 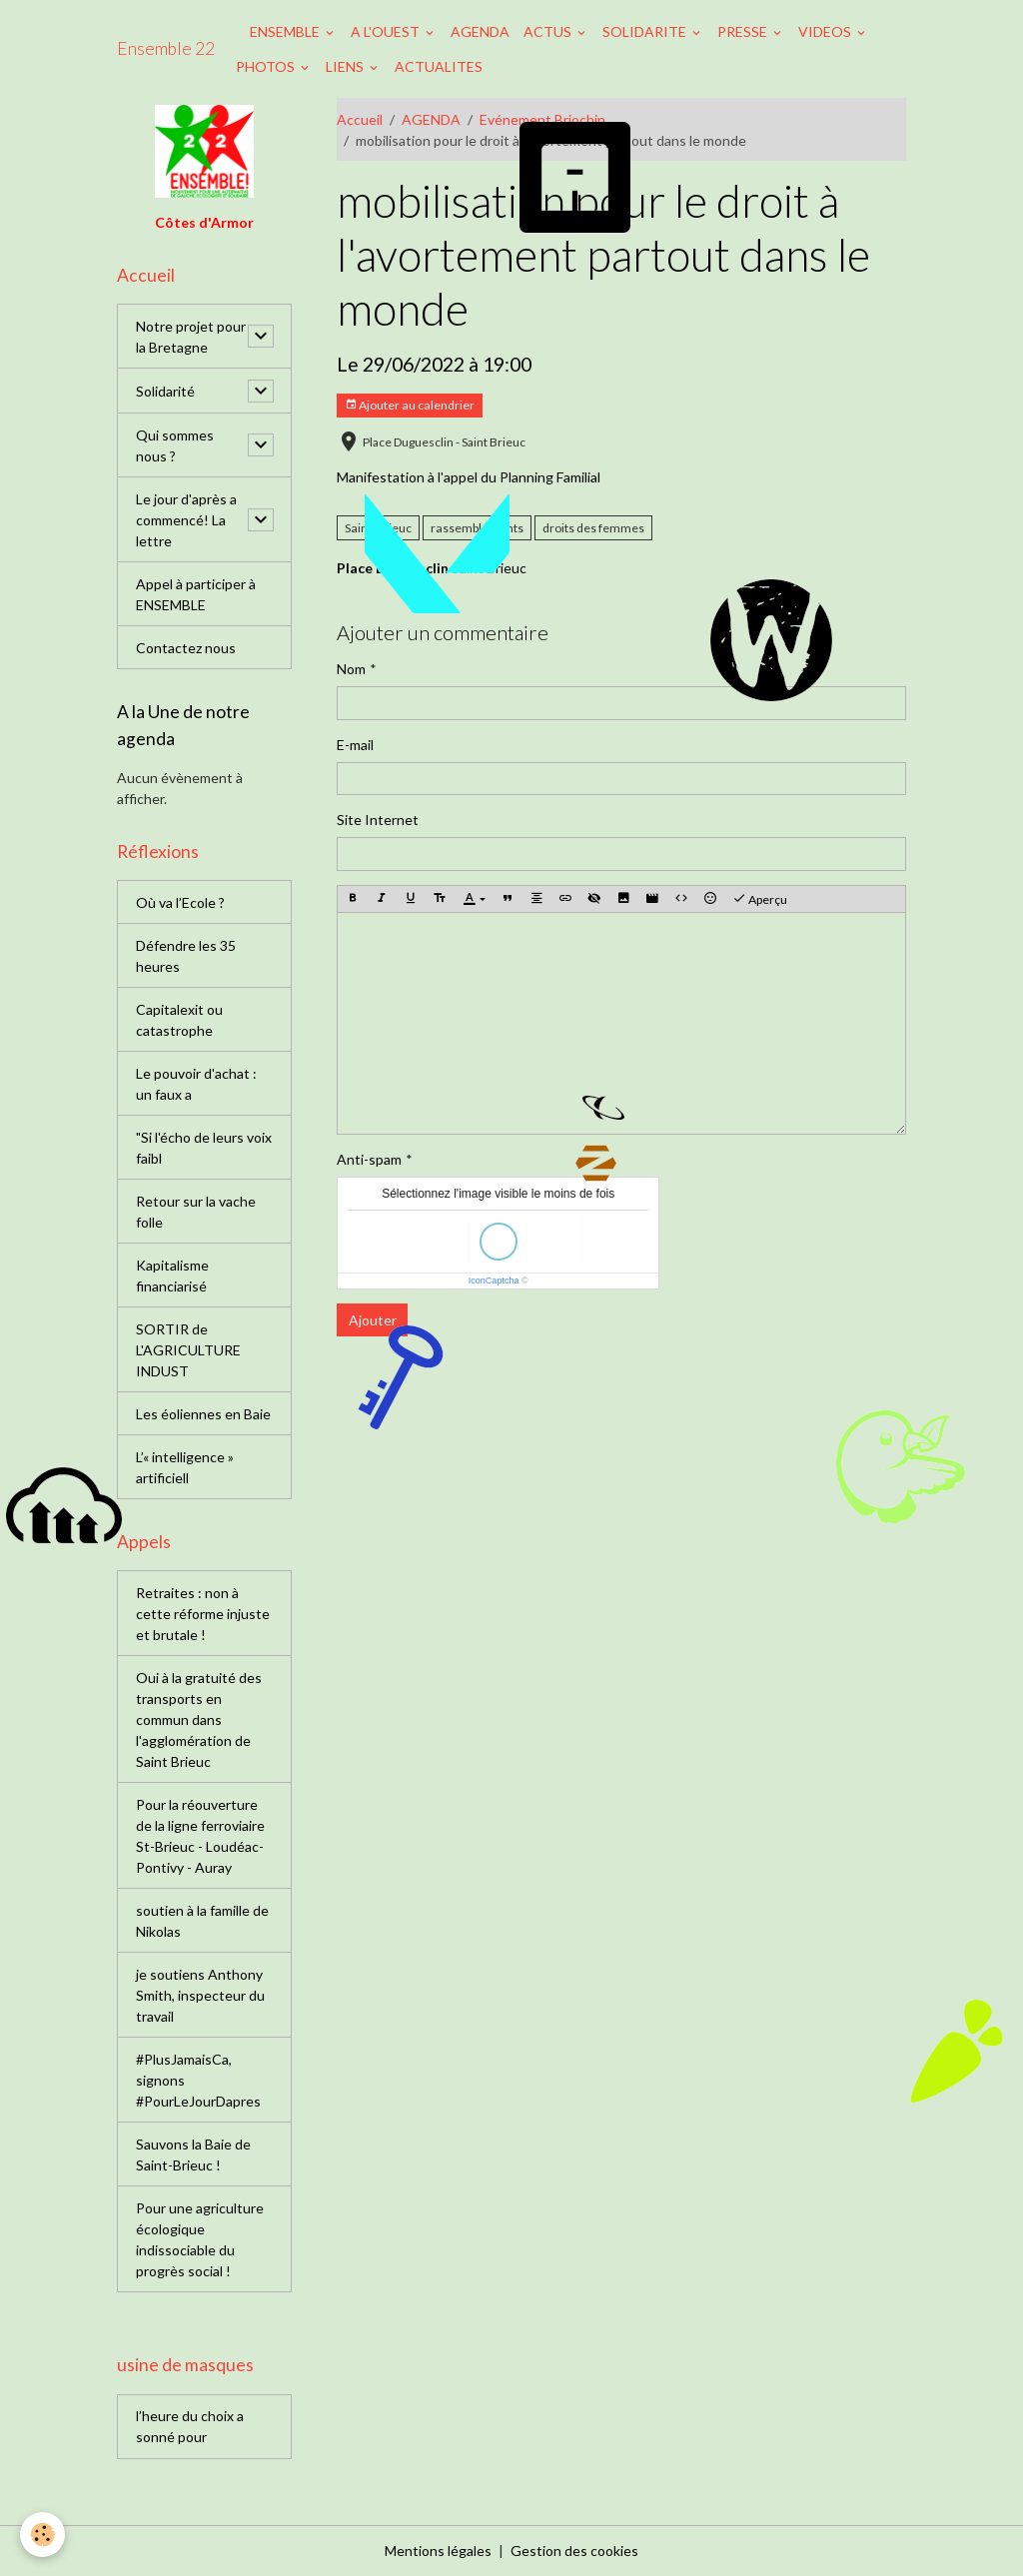 I want to click on wayland display server protocol logo, so click(x=771, y=640).